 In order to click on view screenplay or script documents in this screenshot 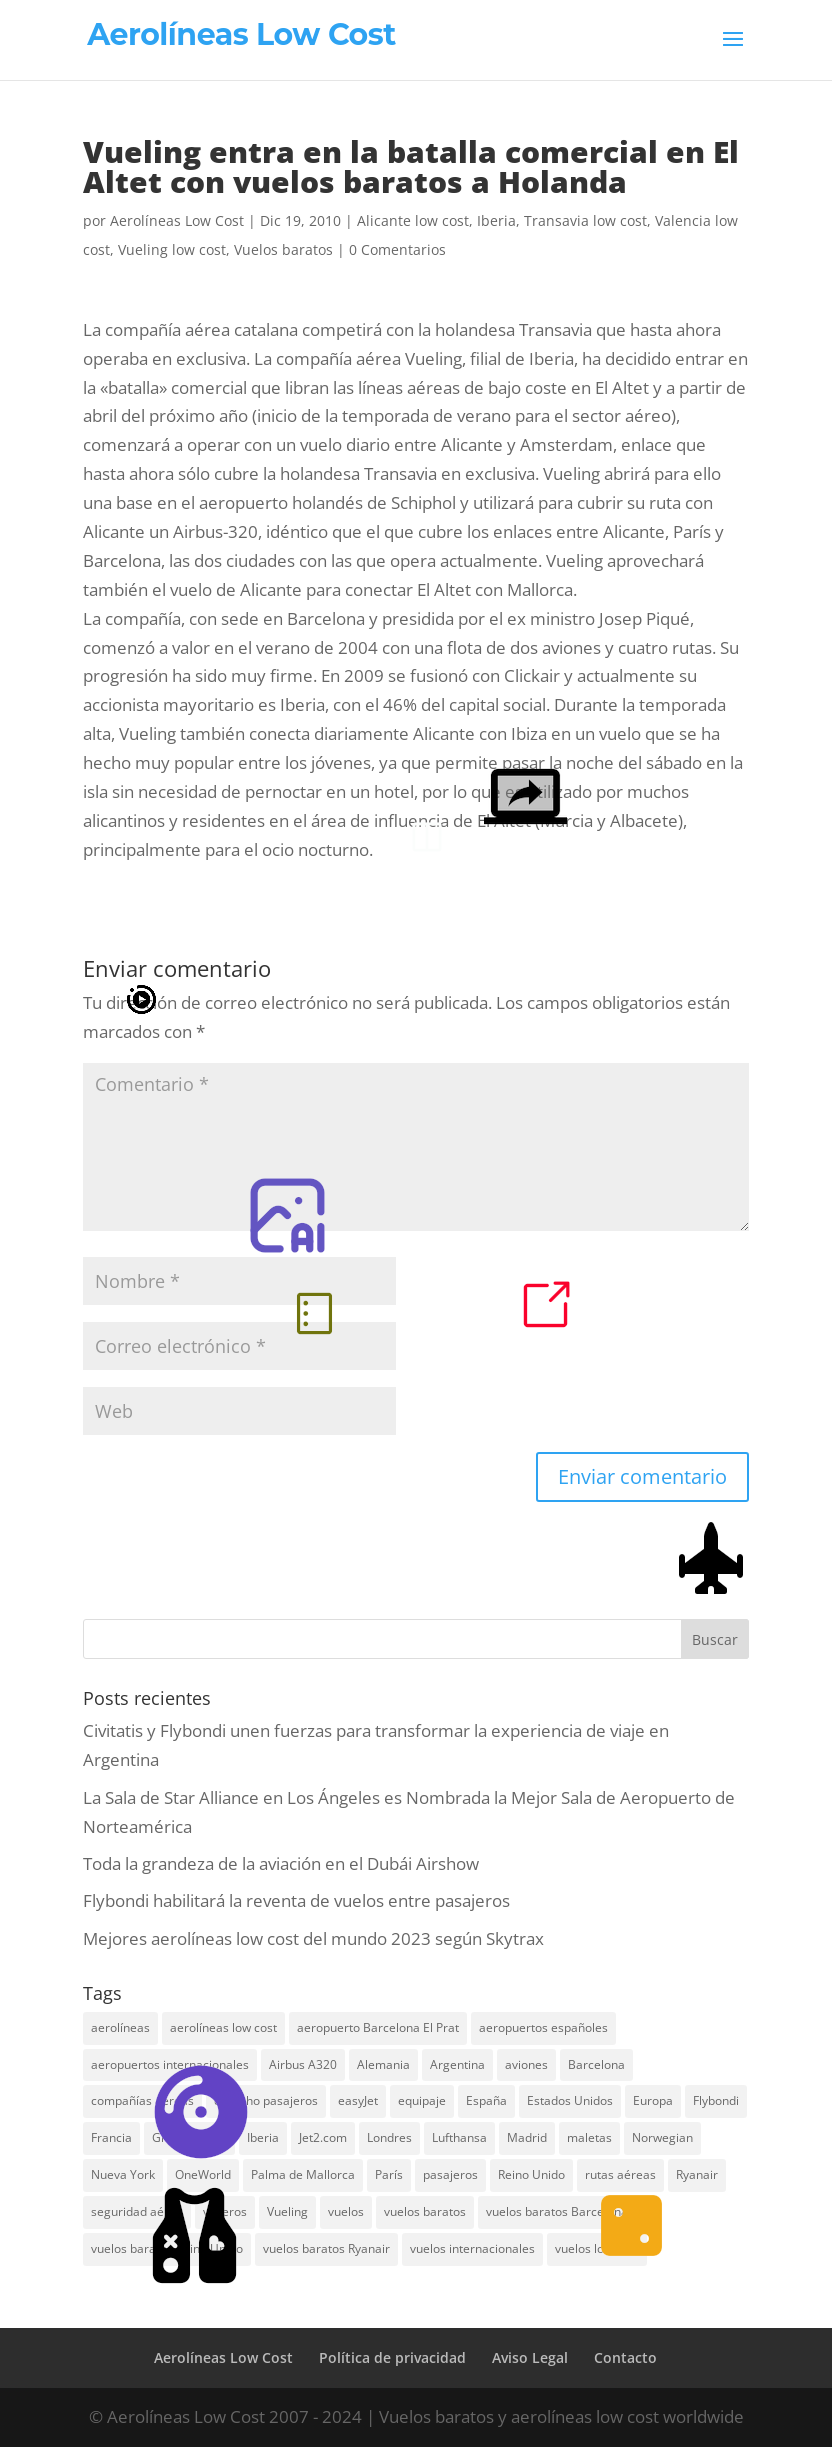, I will do `click(314, 1313)`.